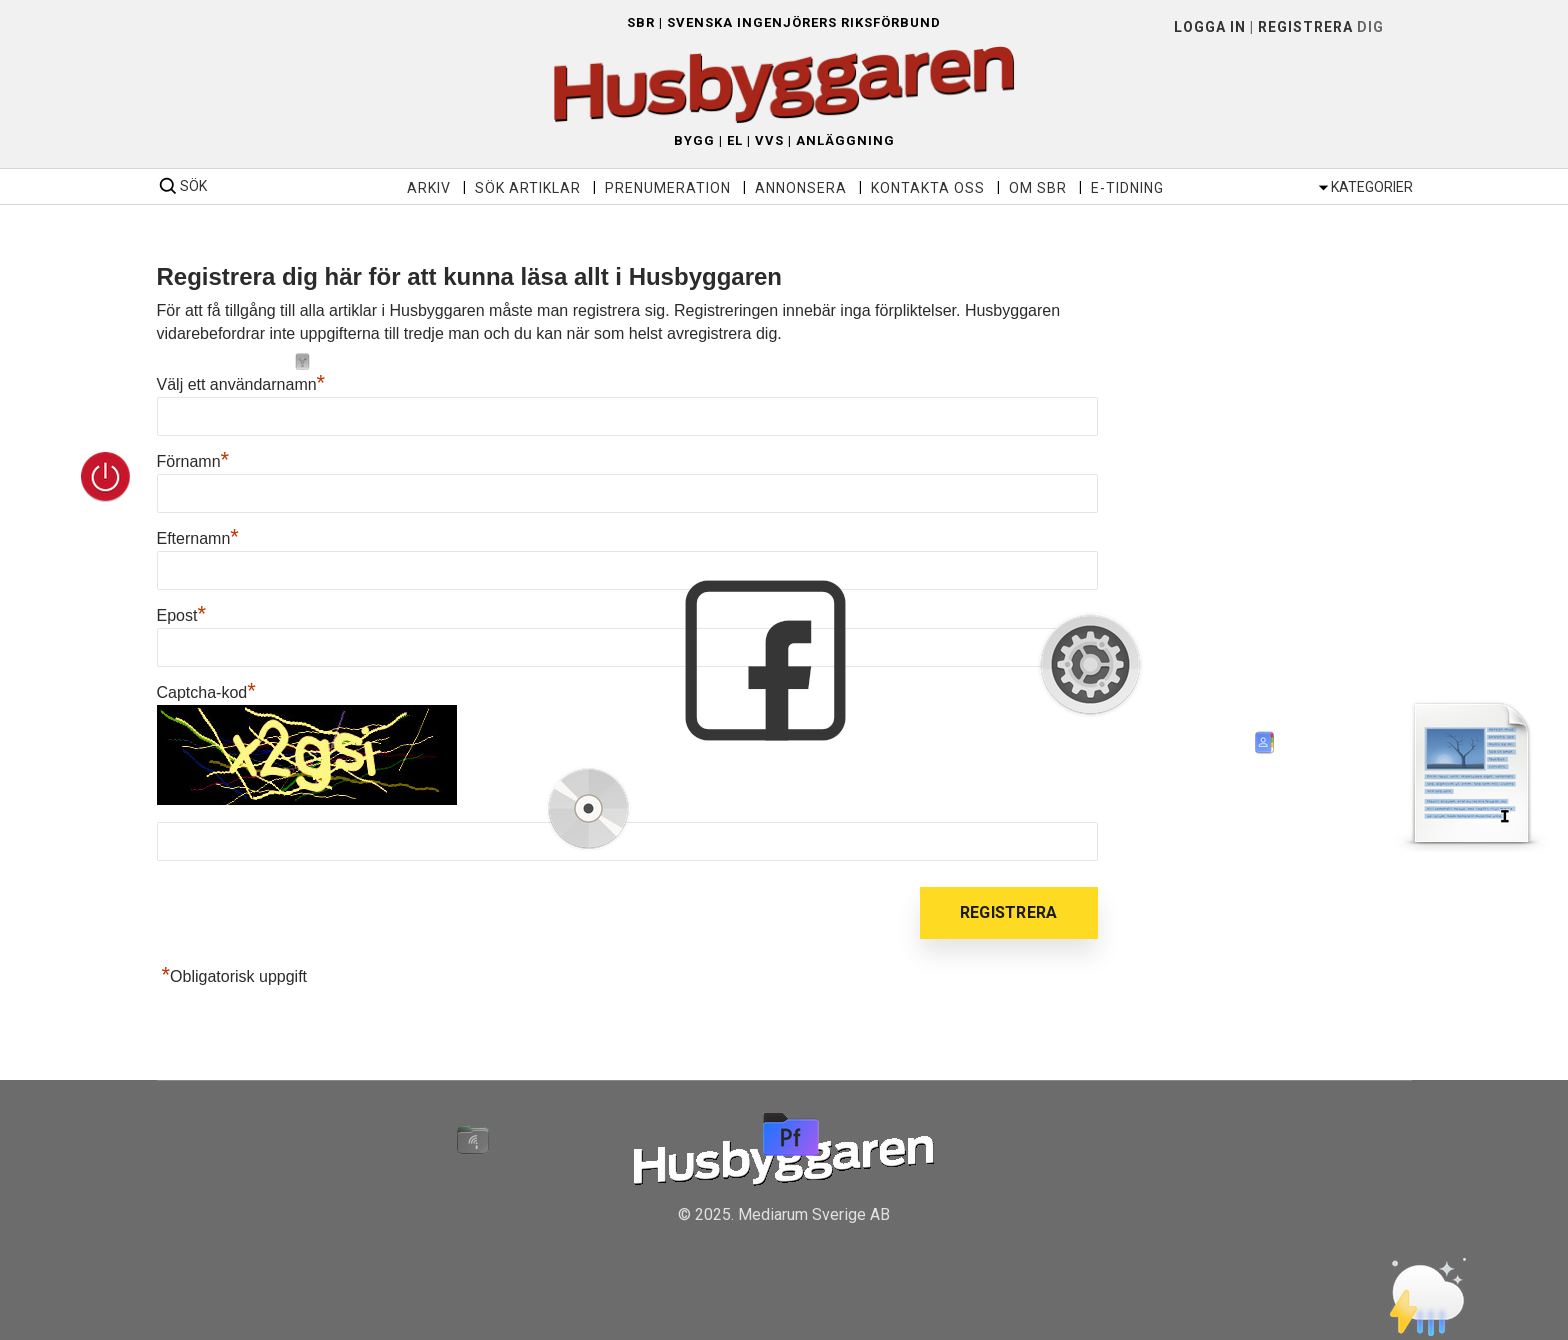 This screenshot has height=1340, width=1568. I want to click on connect your Facebook account, so click(765, 660).